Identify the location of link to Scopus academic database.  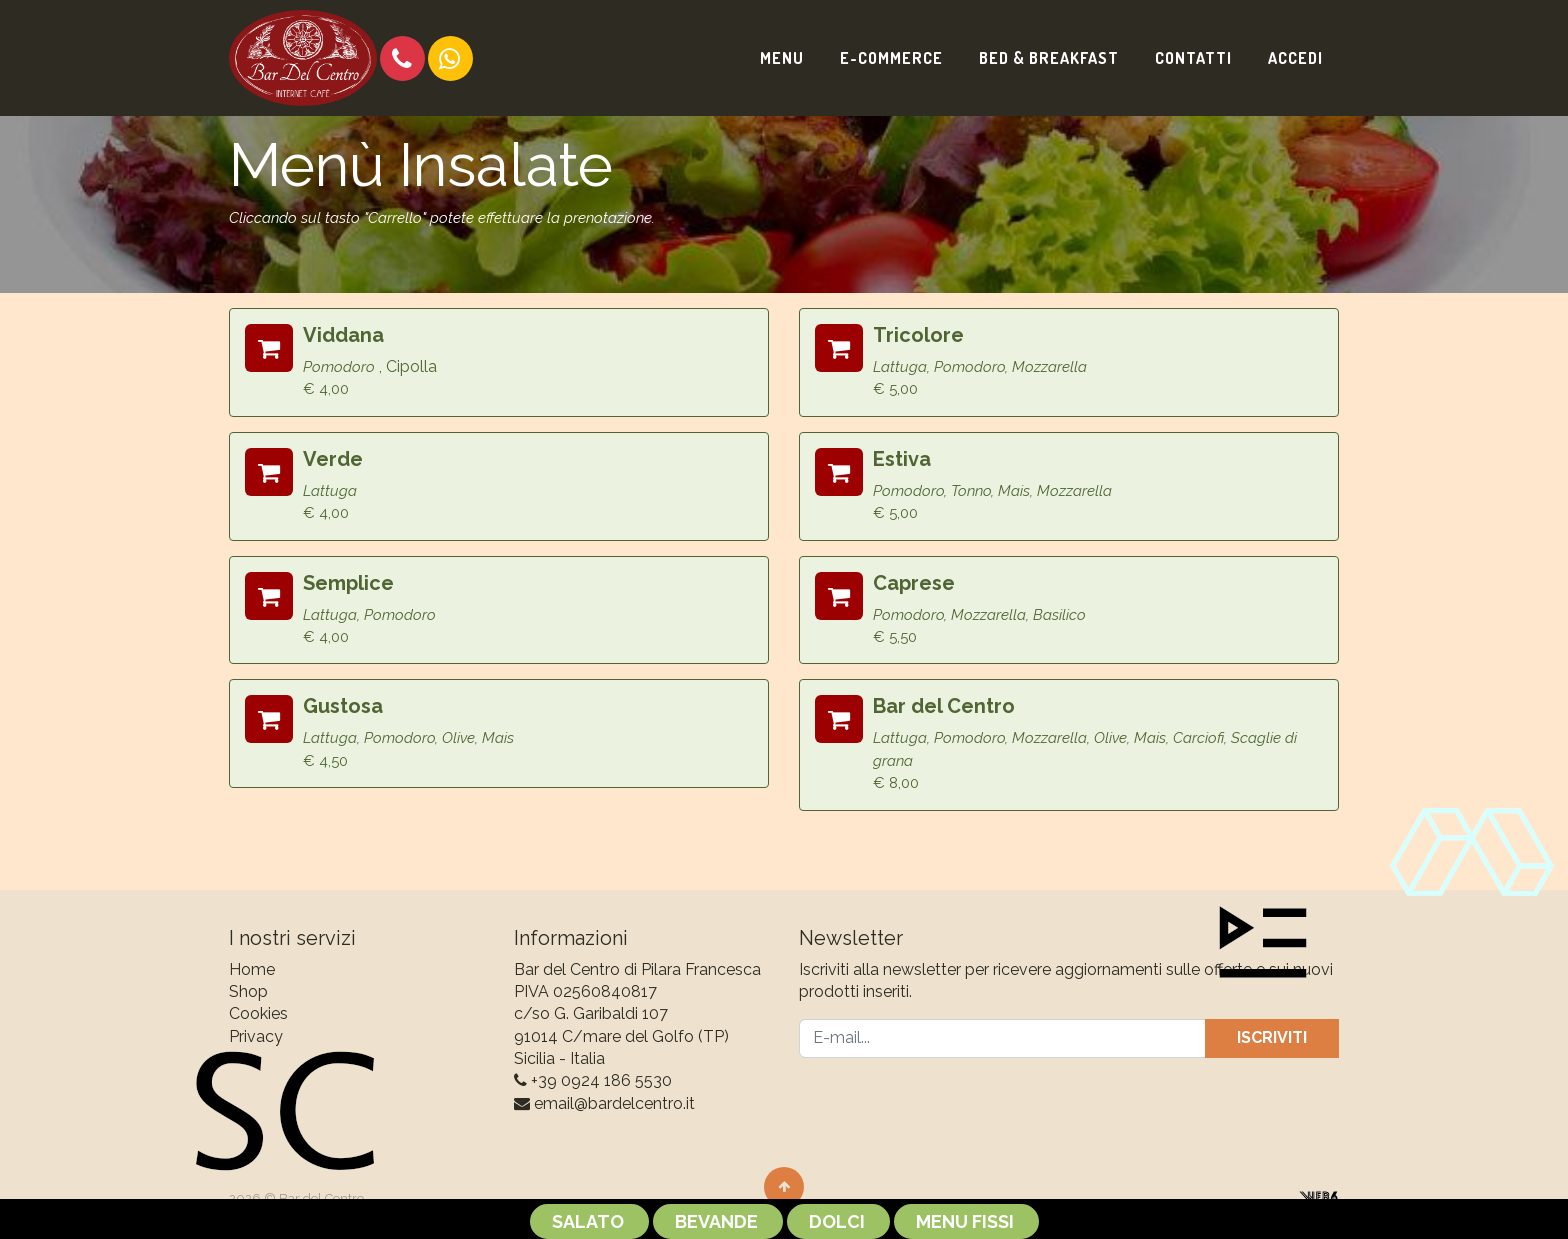
(285, 1111).